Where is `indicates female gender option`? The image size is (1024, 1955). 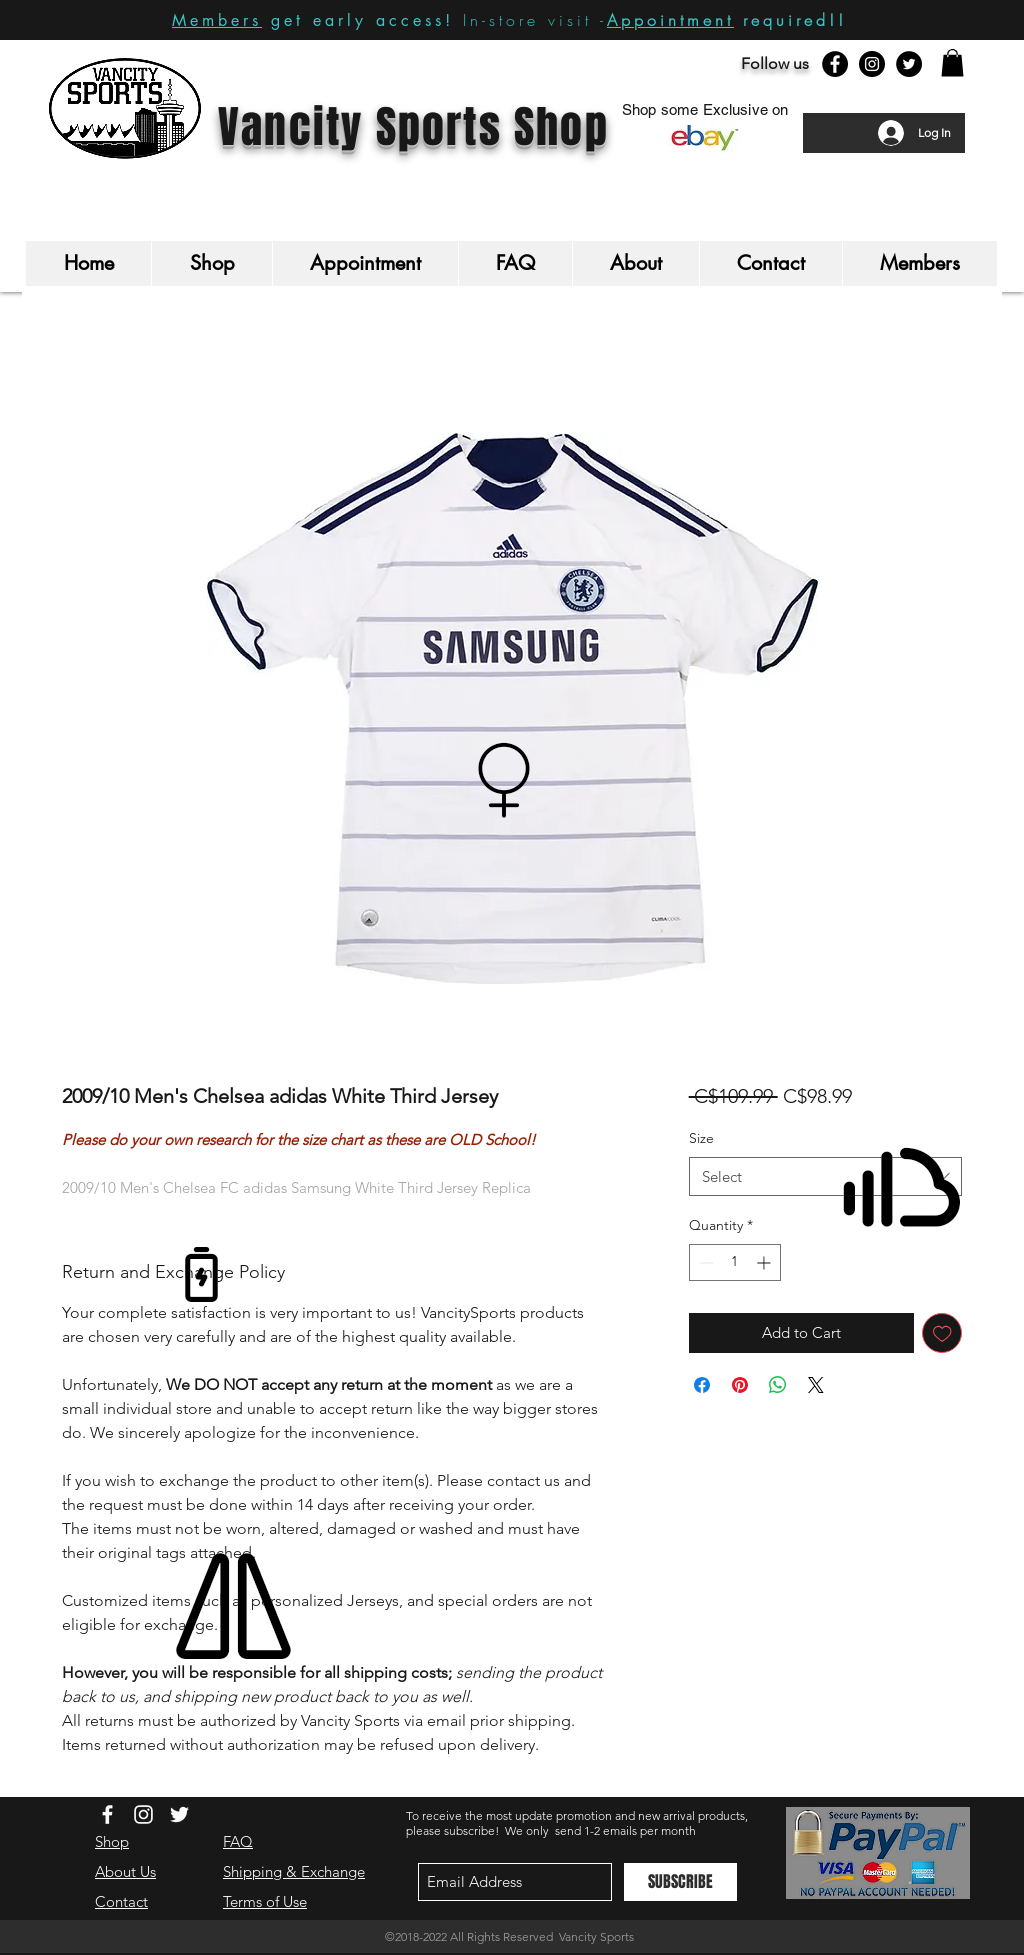
indicates female gender option is located at coordinates (504, 779).